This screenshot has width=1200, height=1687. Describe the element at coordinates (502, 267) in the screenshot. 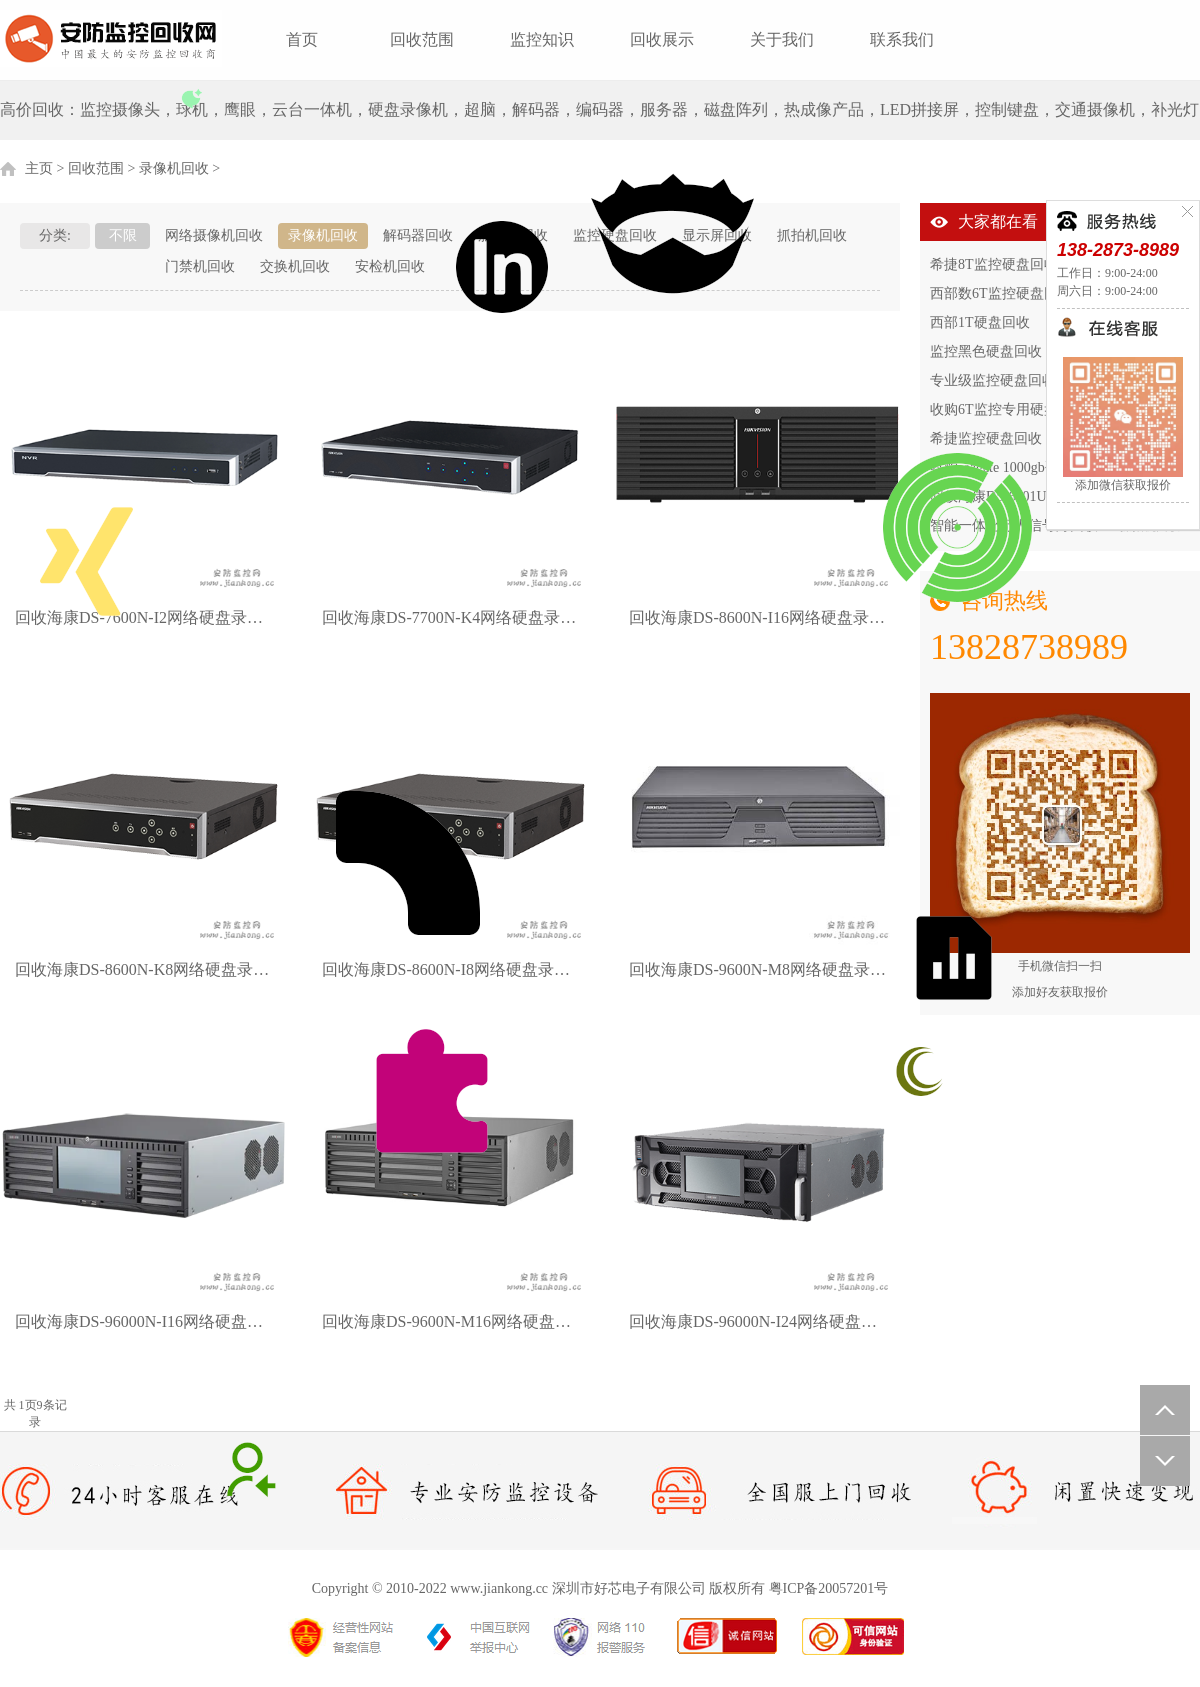

I see `LogMeIn brand logo` at that location.